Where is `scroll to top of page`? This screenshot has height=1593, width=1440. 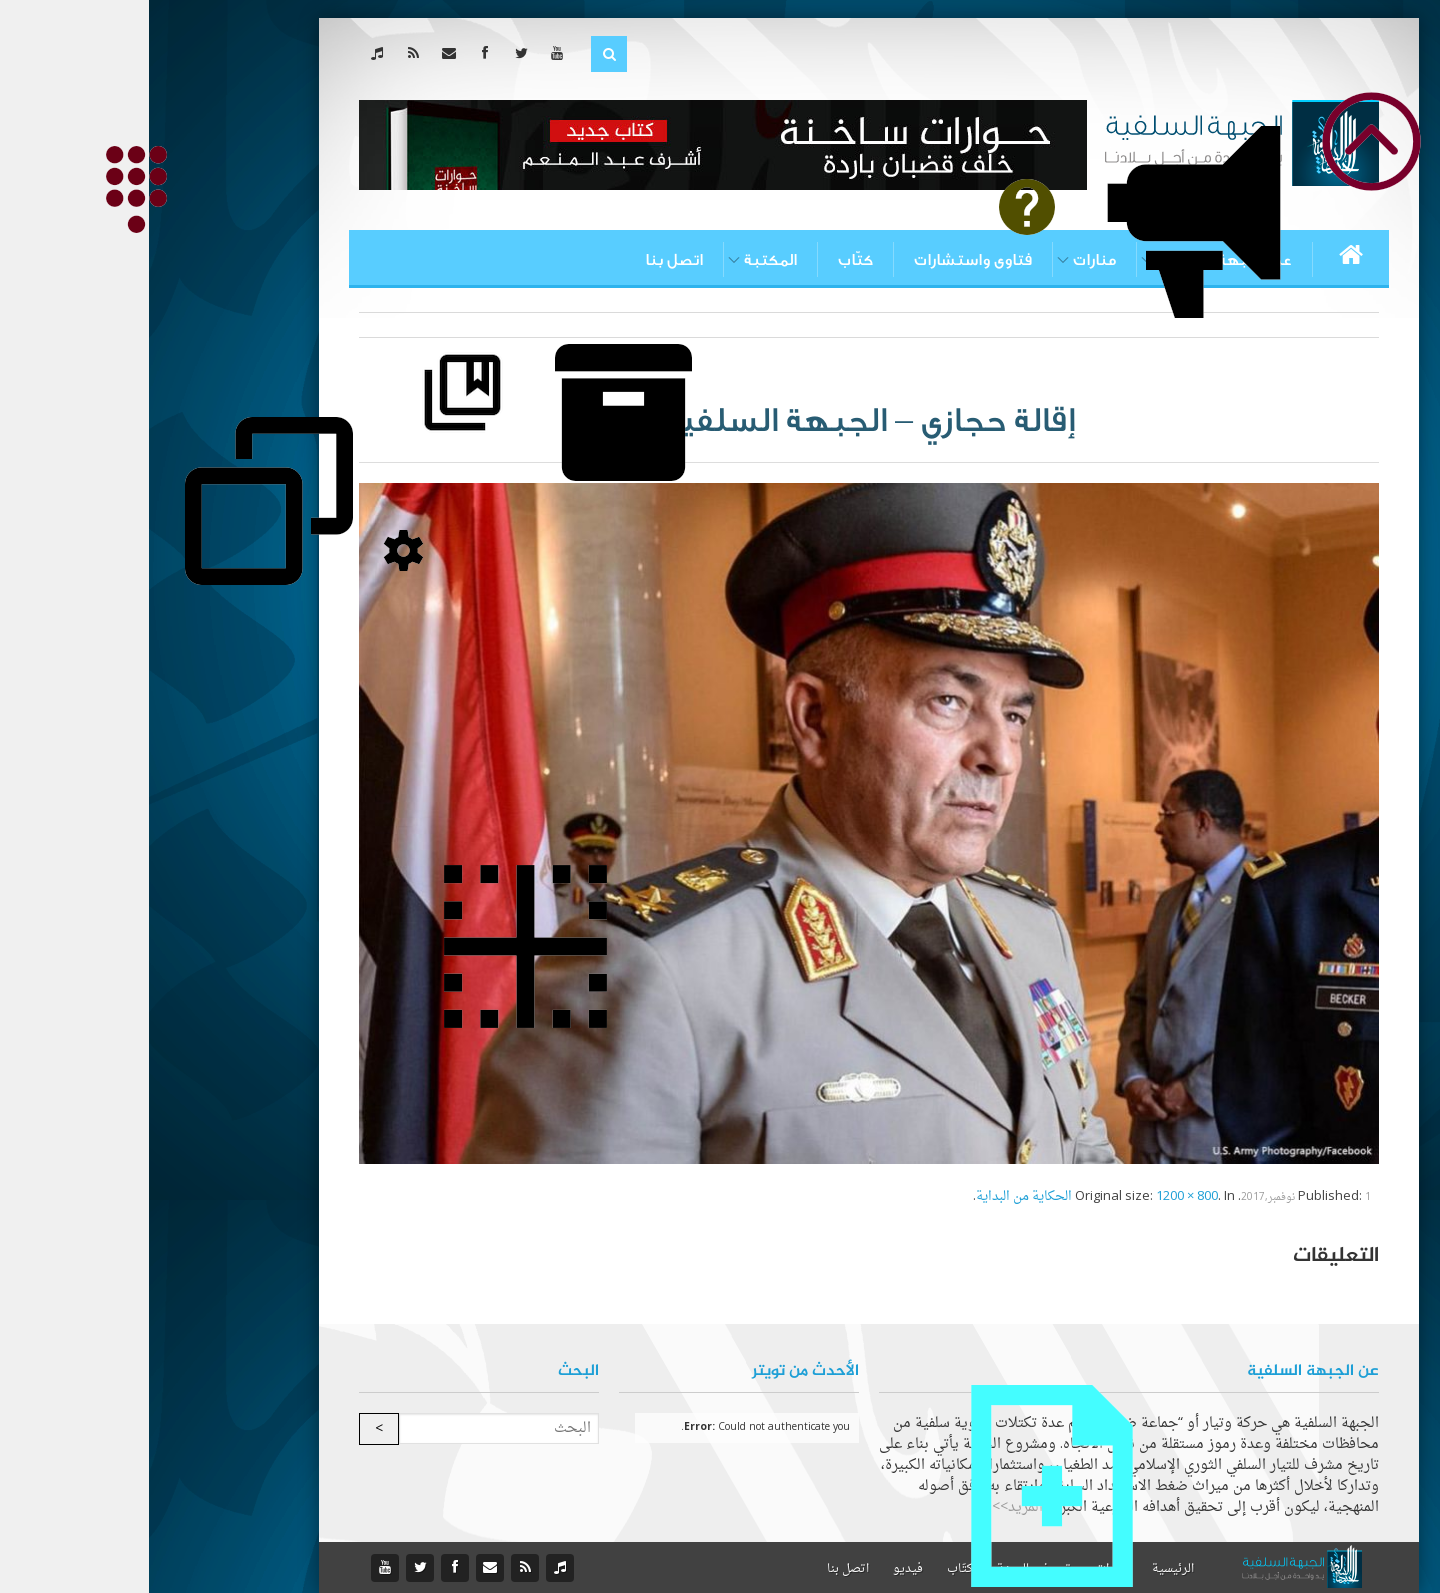
scroll to top of page is located at coordinates (1371, 141).